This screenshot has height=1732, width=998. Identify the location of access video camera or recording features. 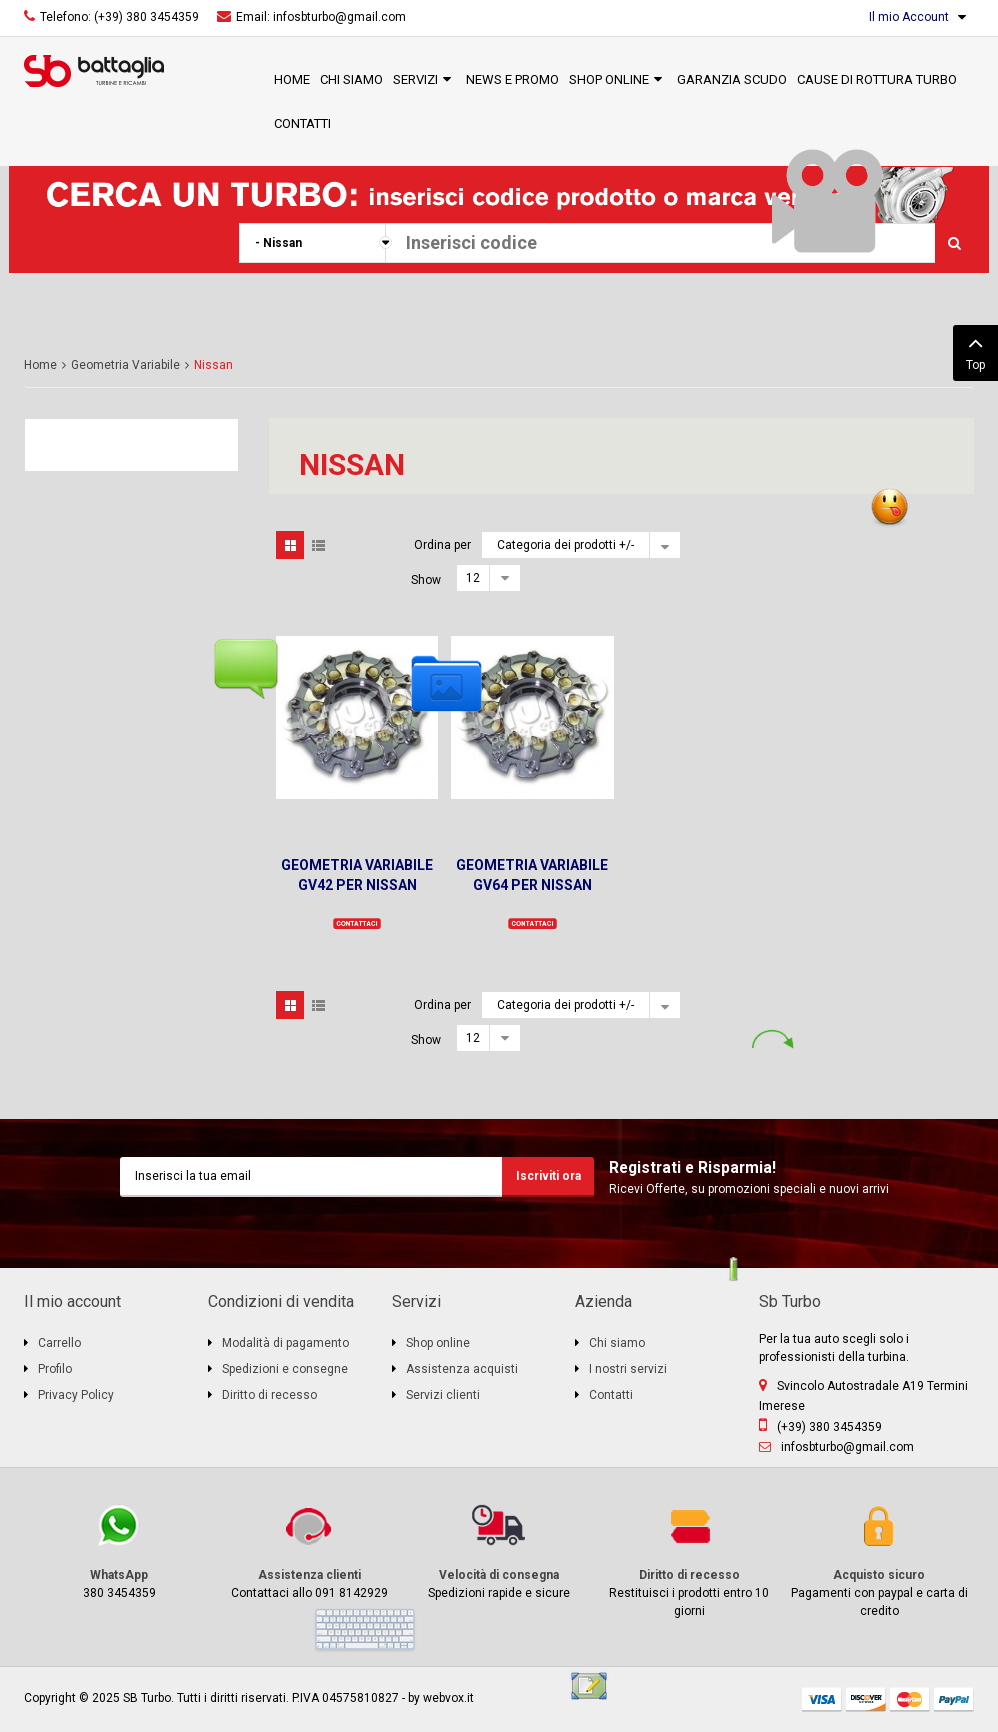
(831, 201).